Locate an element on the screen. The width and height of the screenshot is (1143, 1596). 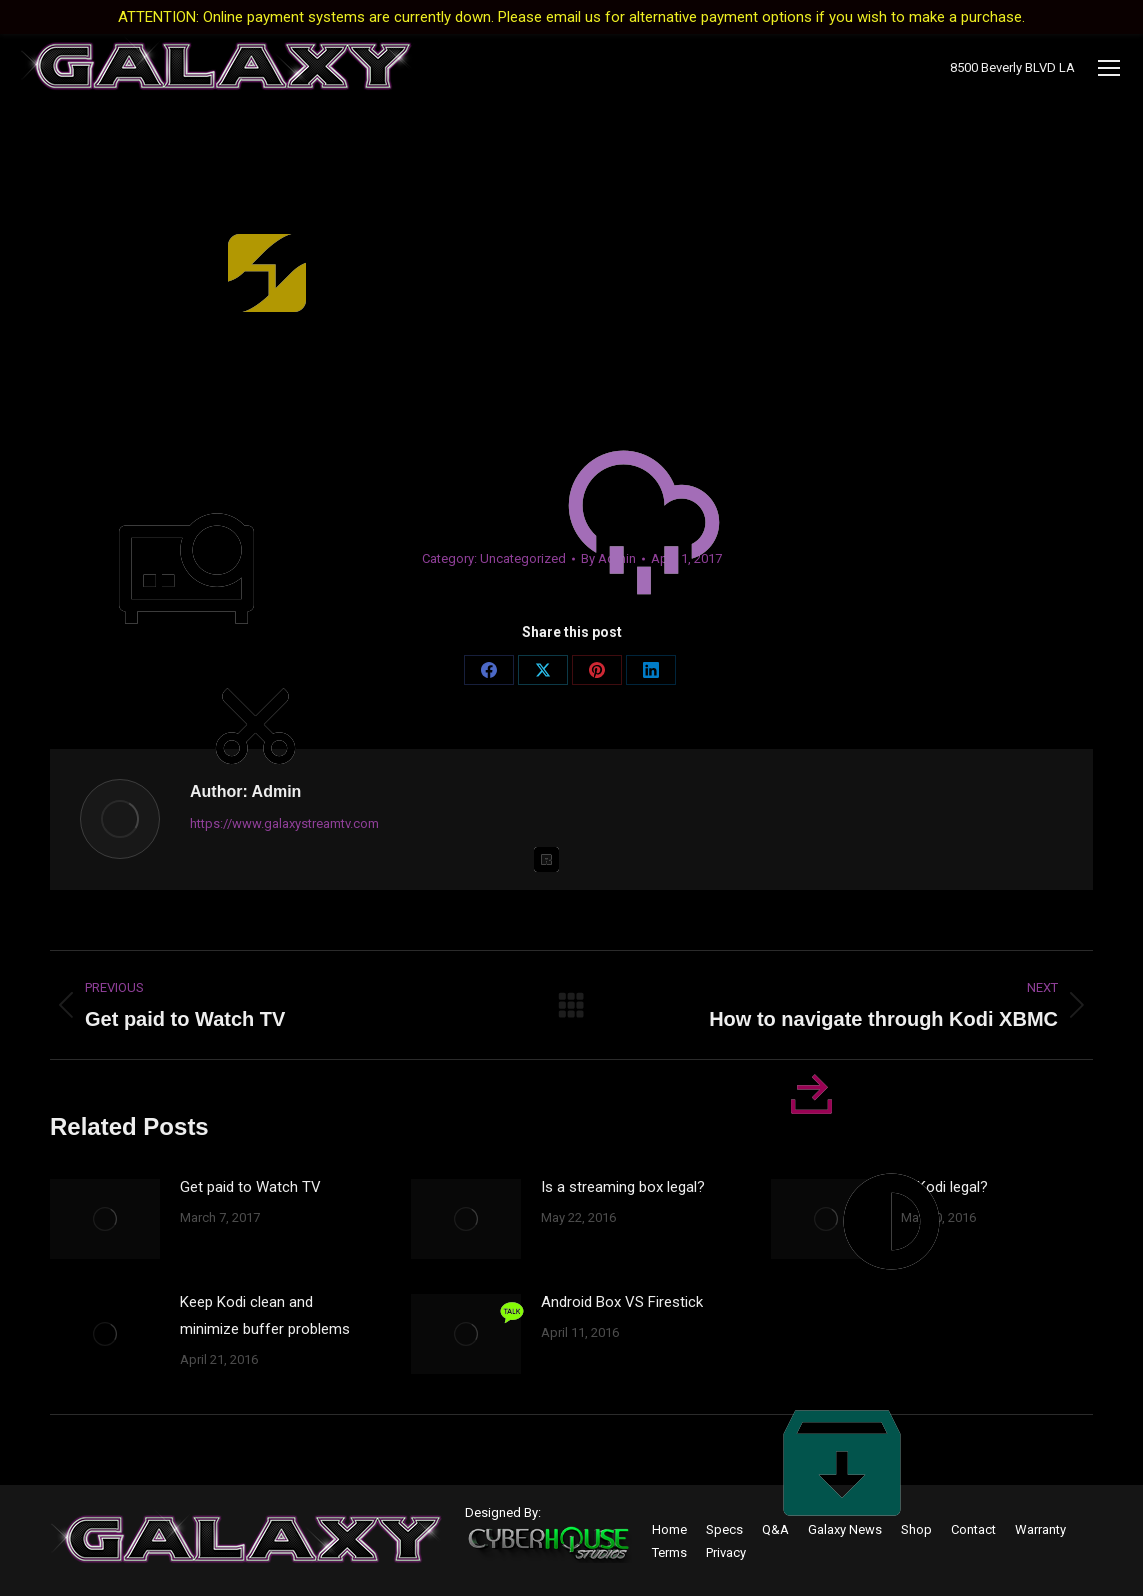
cut selected content is located at coordinates (255, 724).